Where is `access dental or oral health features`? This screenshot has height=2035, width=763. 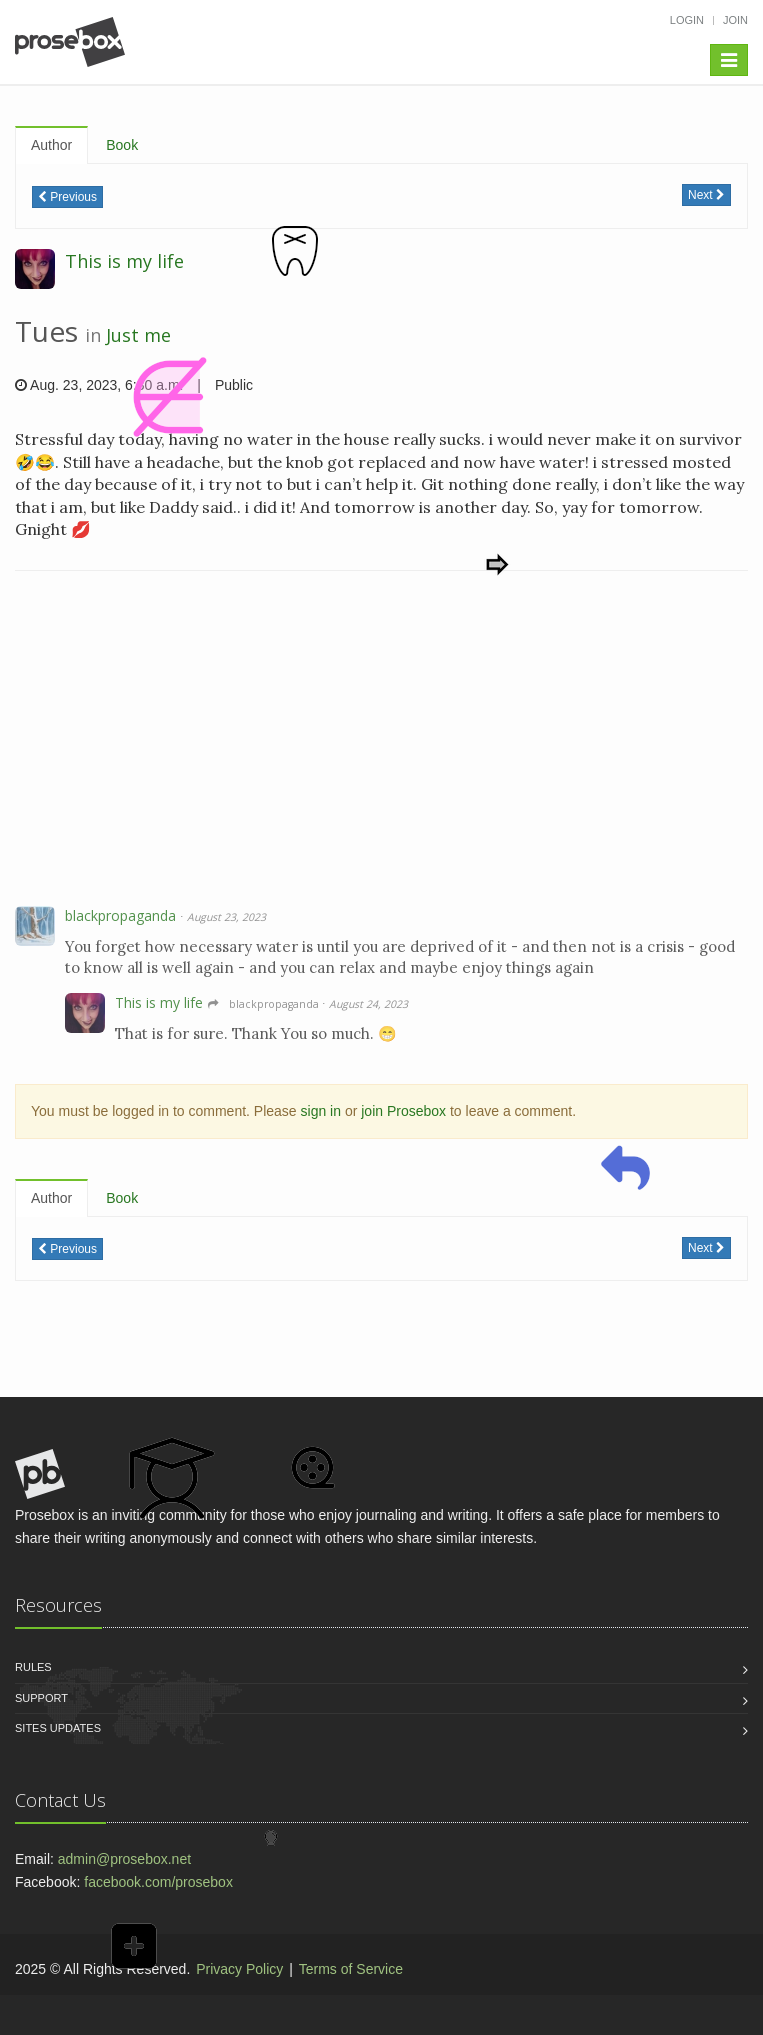
access dental or oral health features is located at coordinates (295, 251).